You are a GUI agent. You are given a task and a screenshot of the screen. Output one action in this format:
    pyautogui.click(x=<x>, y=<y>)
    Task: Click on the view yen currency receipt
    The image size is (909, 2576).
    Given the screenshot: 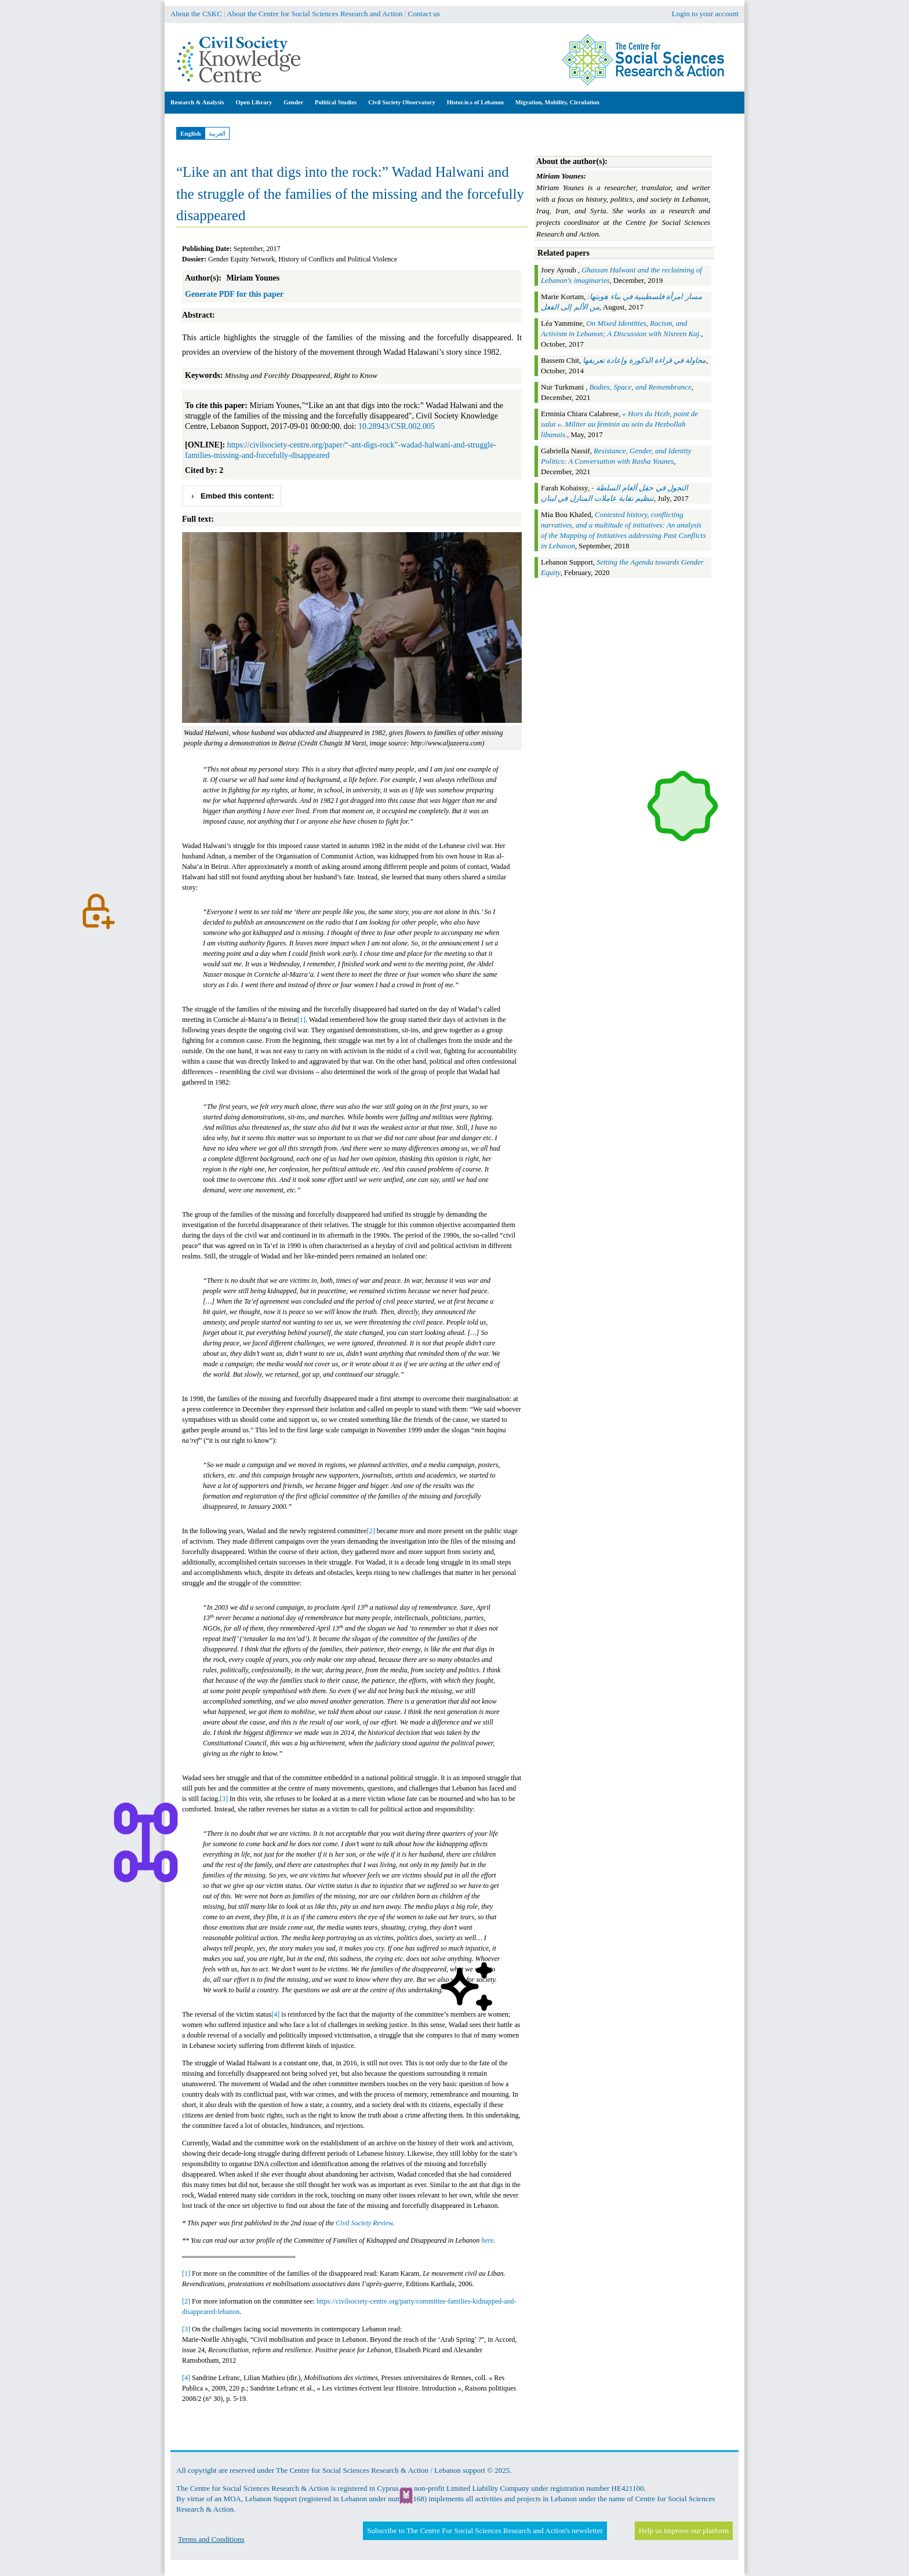 What is the action you would take?
    pyautogui.click(x=406, y=2495)
    